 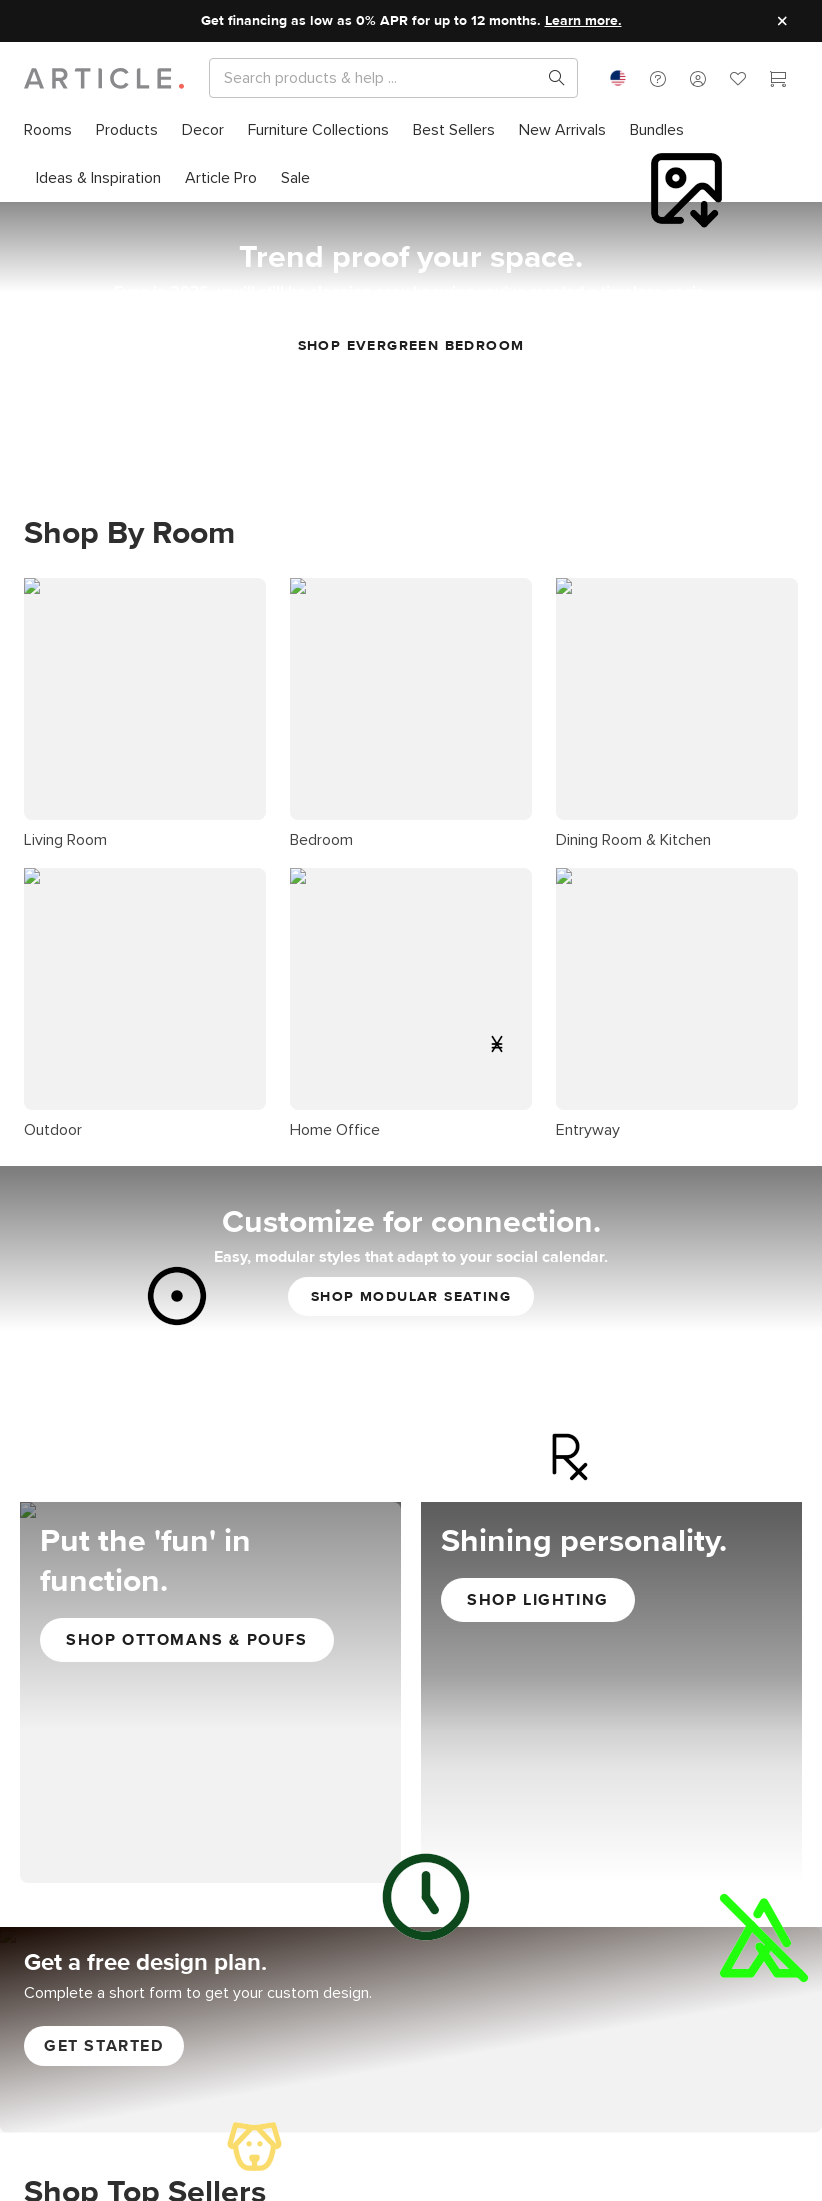 I want to click on select or mark an item as active, so click(x=177, y=1296).